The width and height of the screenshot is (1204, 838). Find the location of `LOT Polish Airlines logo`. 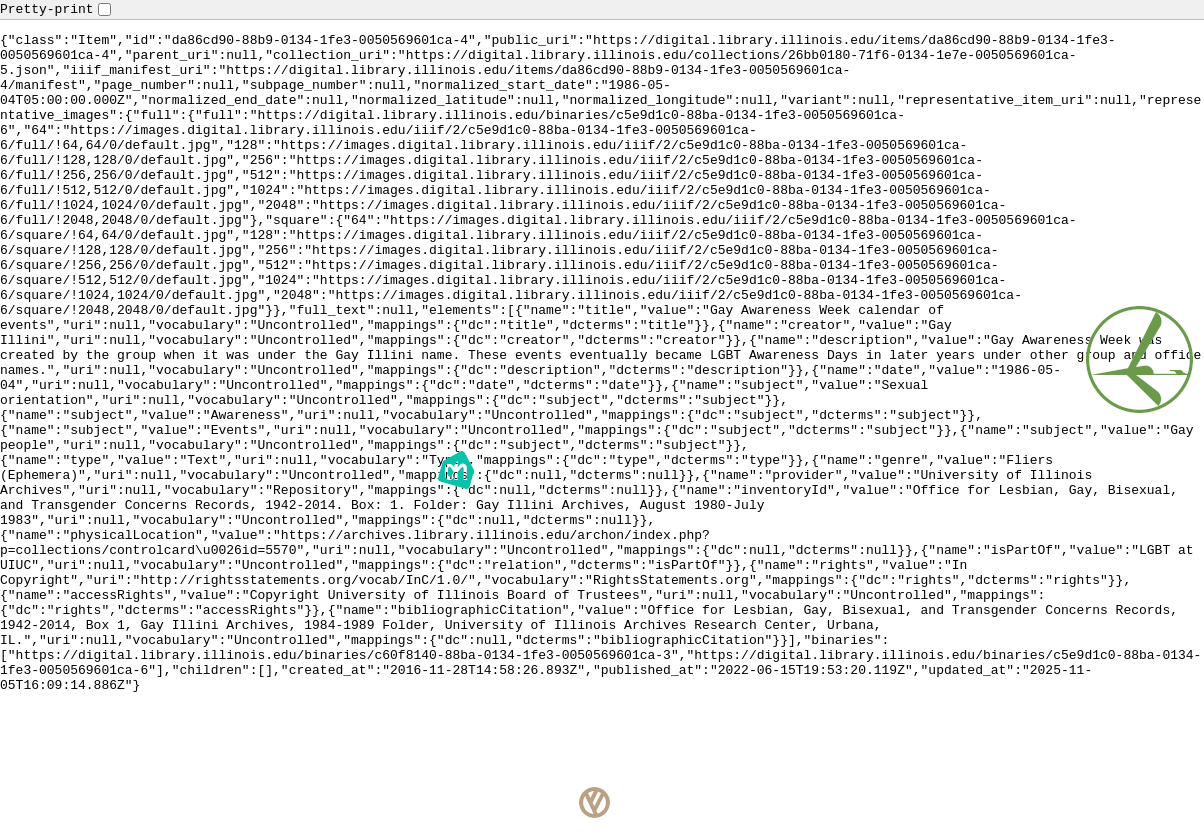

LOT Polish Airlines logo is located at coordinates (1139, 359).